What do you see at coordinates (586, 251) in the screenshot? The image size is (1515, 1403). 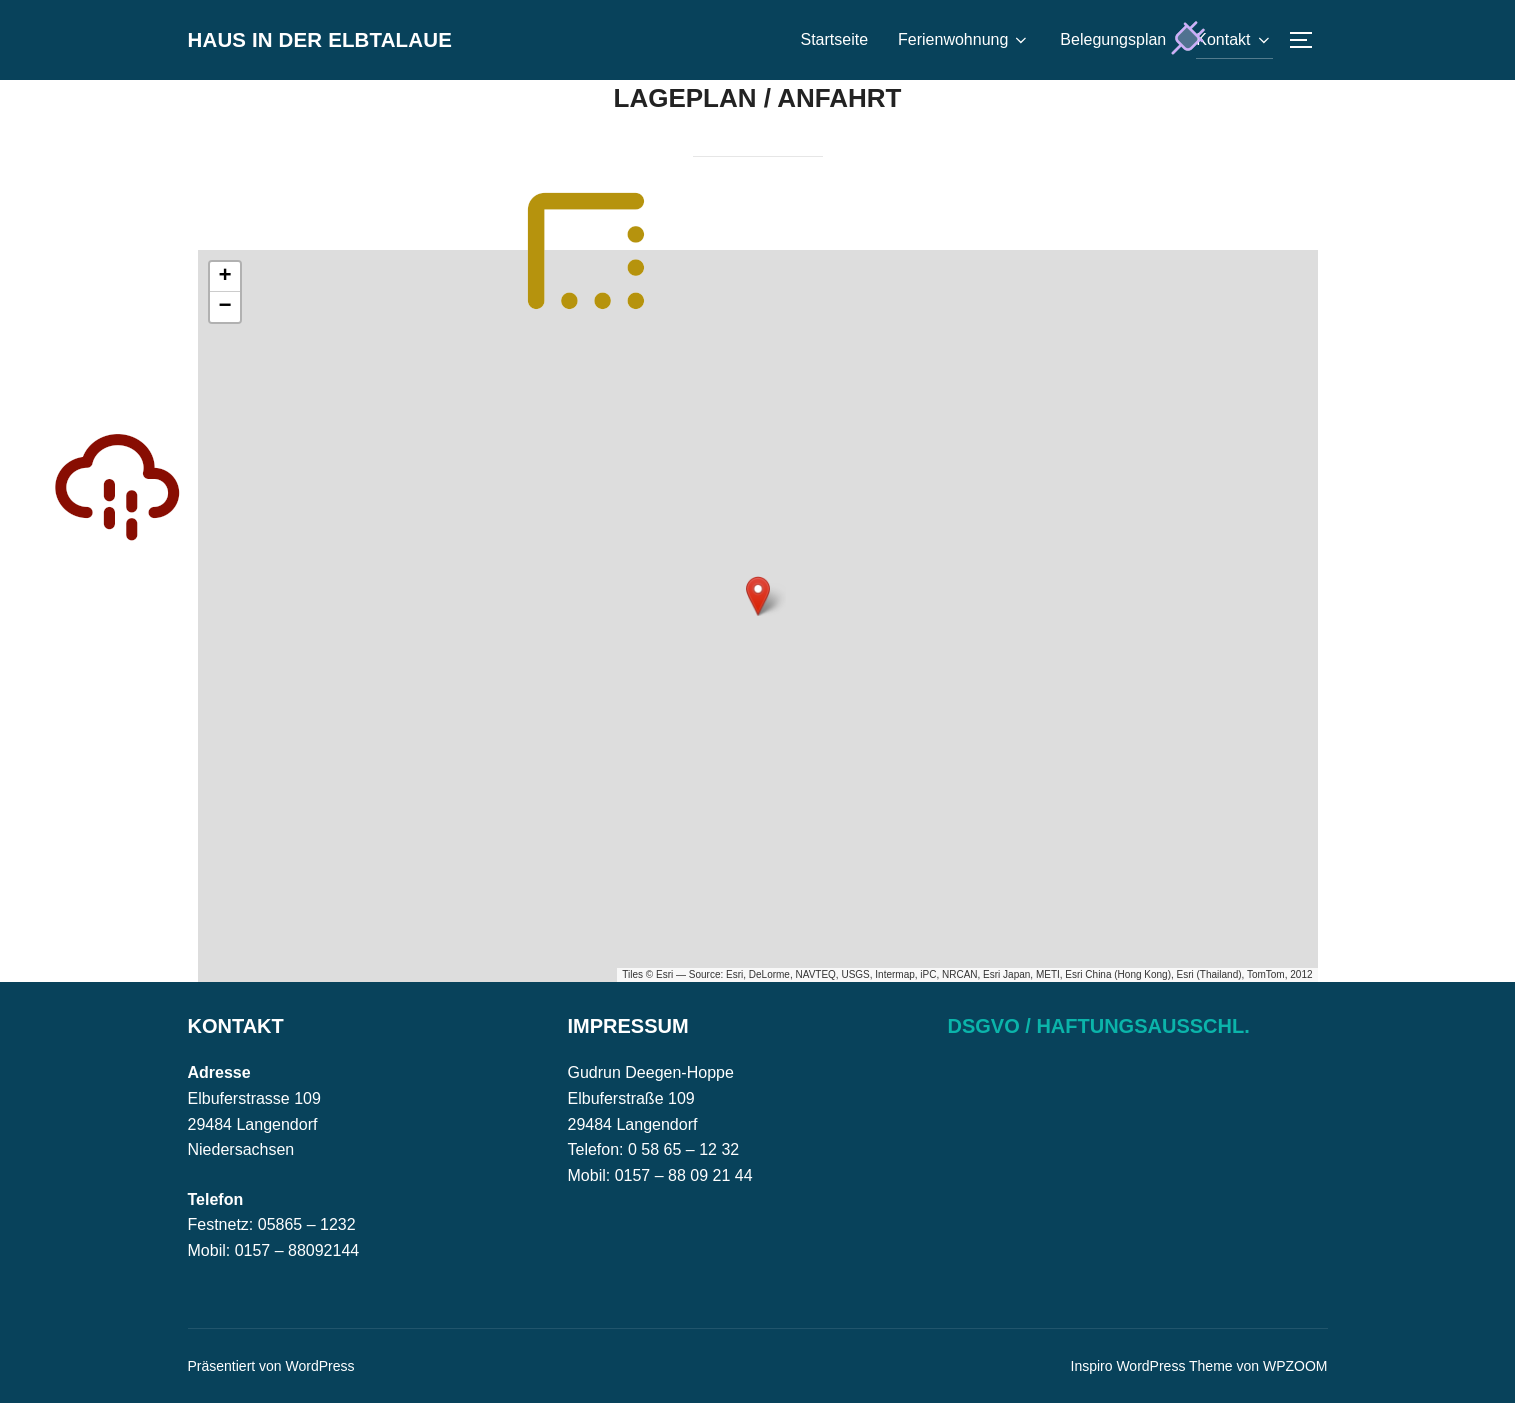 I see `select border style for an element` at bounding box center [586, 251].